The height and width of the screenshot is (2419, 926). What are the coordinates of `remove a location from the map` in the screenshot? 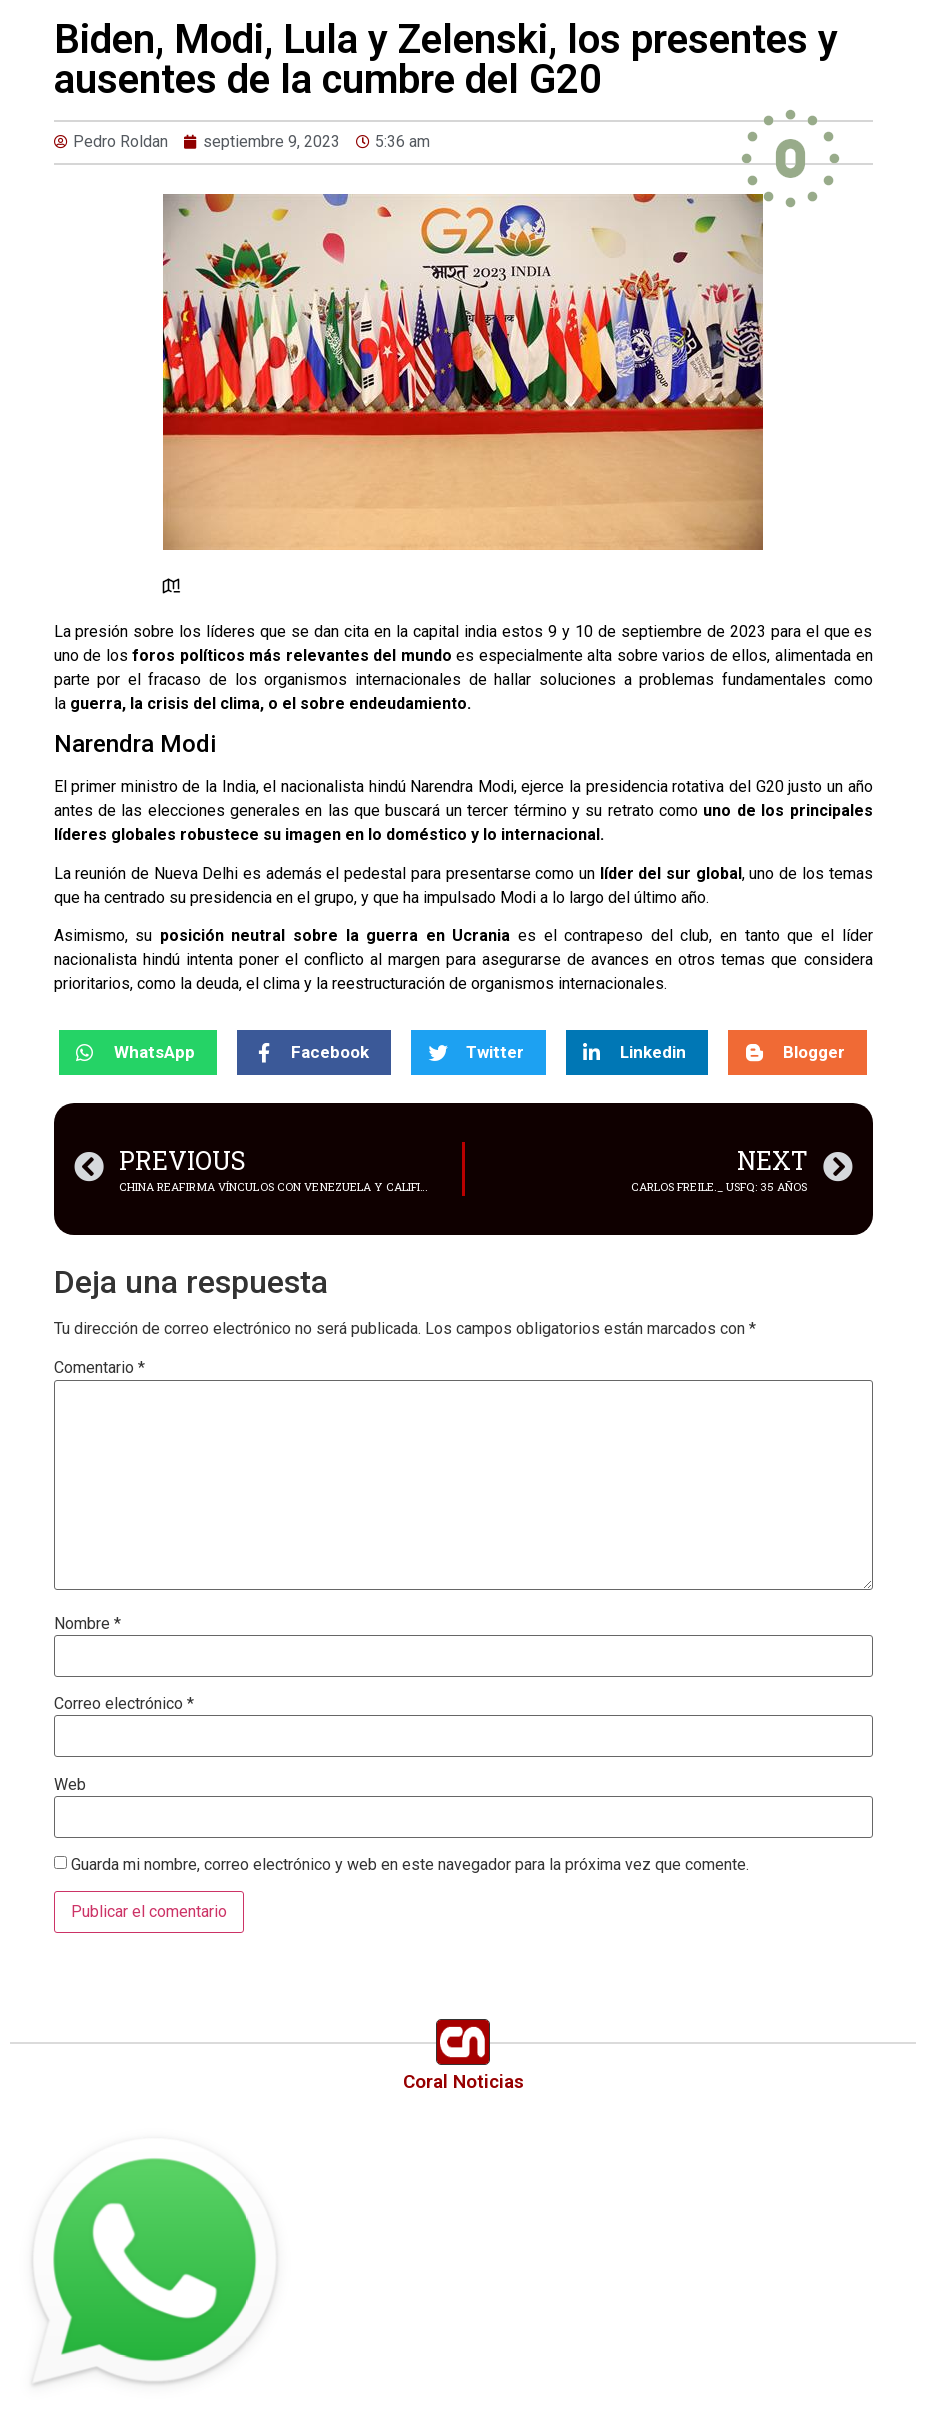 It's located at (171, 586).